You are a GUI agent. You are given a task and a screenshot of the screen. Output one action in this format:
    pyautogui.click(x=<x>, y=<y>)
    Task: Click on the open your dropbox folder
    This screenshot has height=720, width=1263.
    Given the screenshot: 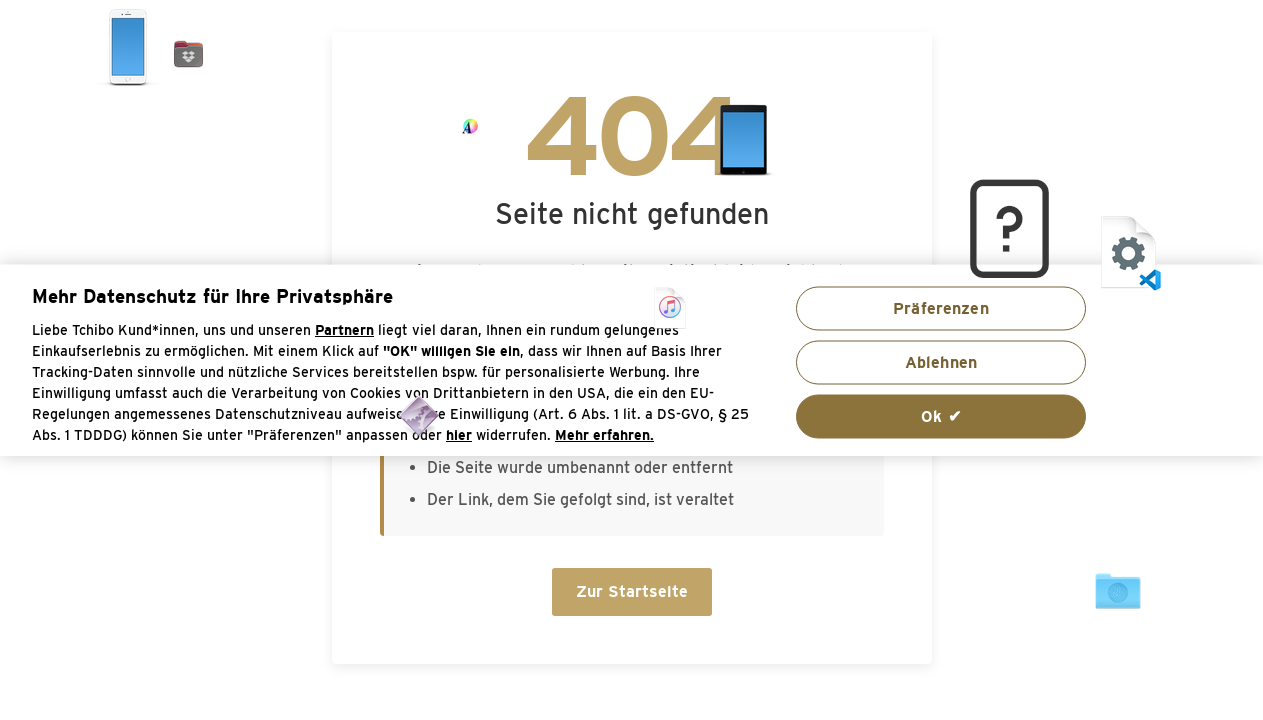 What is the action you would take?
    pyautogui.click(x=188, y=53)
    